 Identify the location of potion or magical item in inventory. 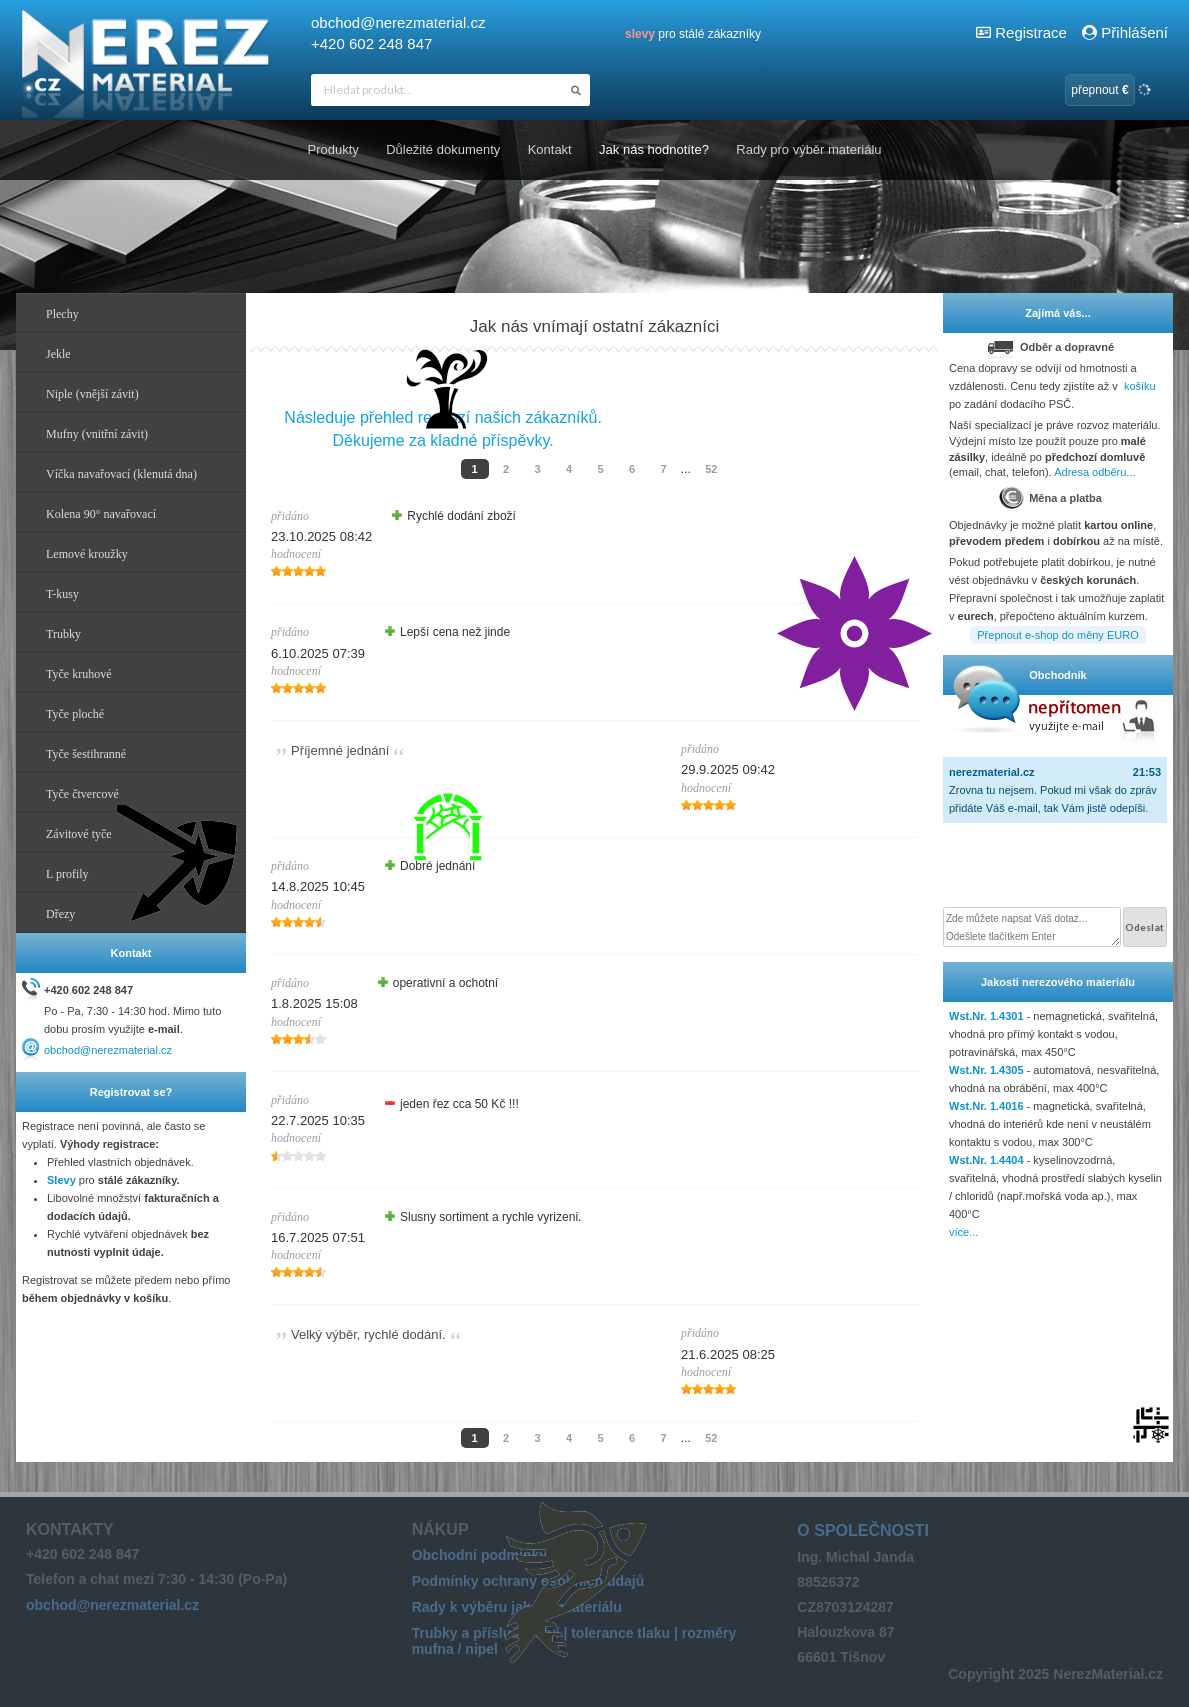
(447, 389).